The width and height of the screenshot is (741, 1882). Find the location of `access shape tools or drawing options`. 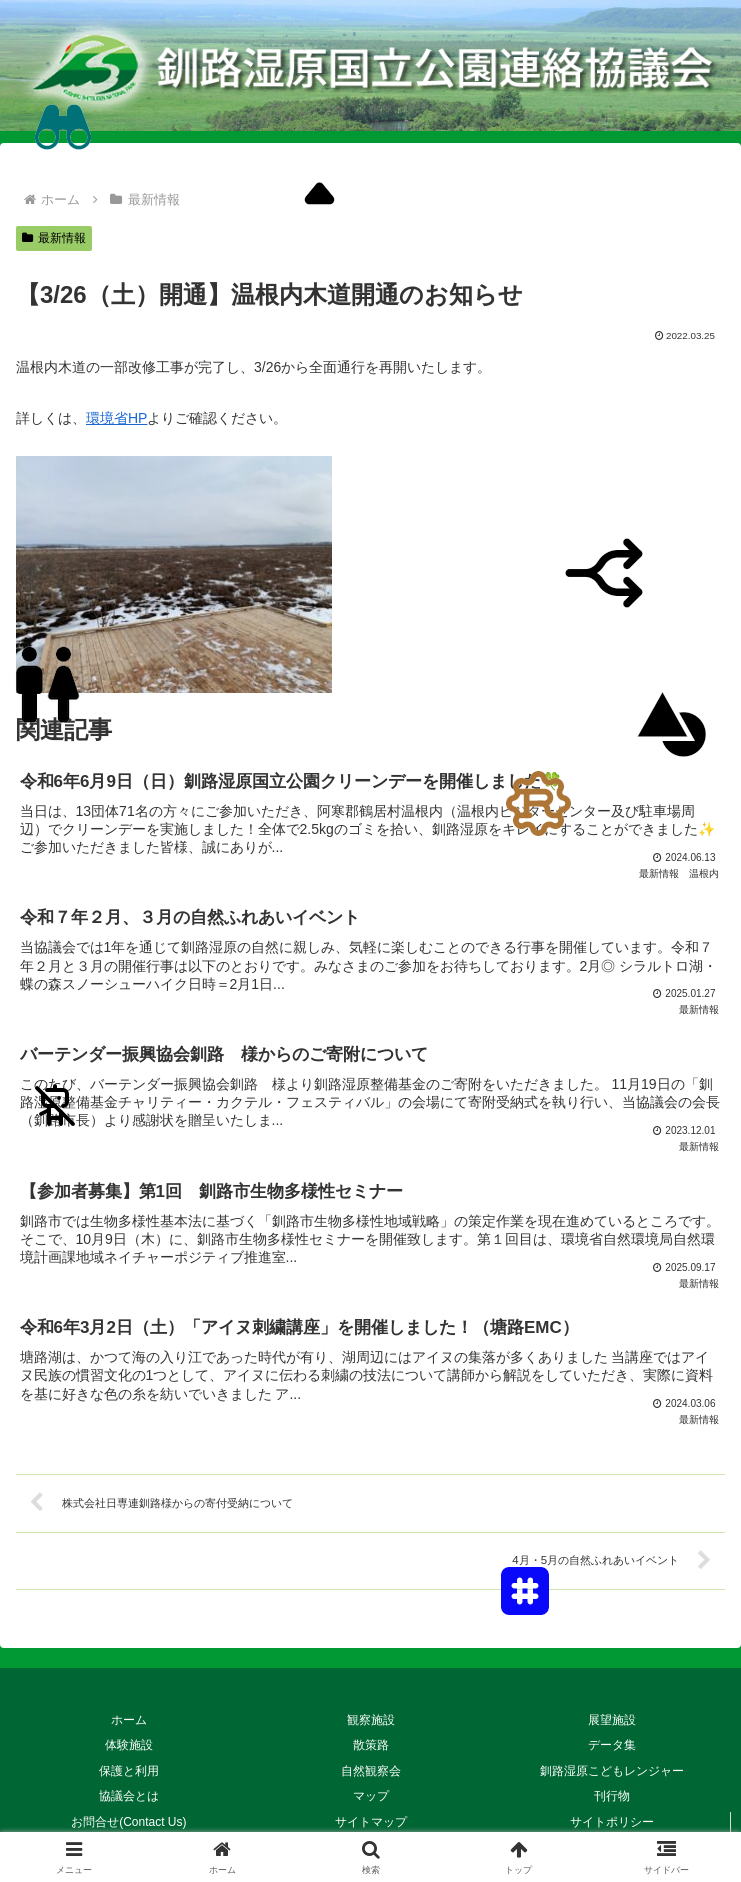

access shape tools or drawing options is located at coordinates (672, 725).